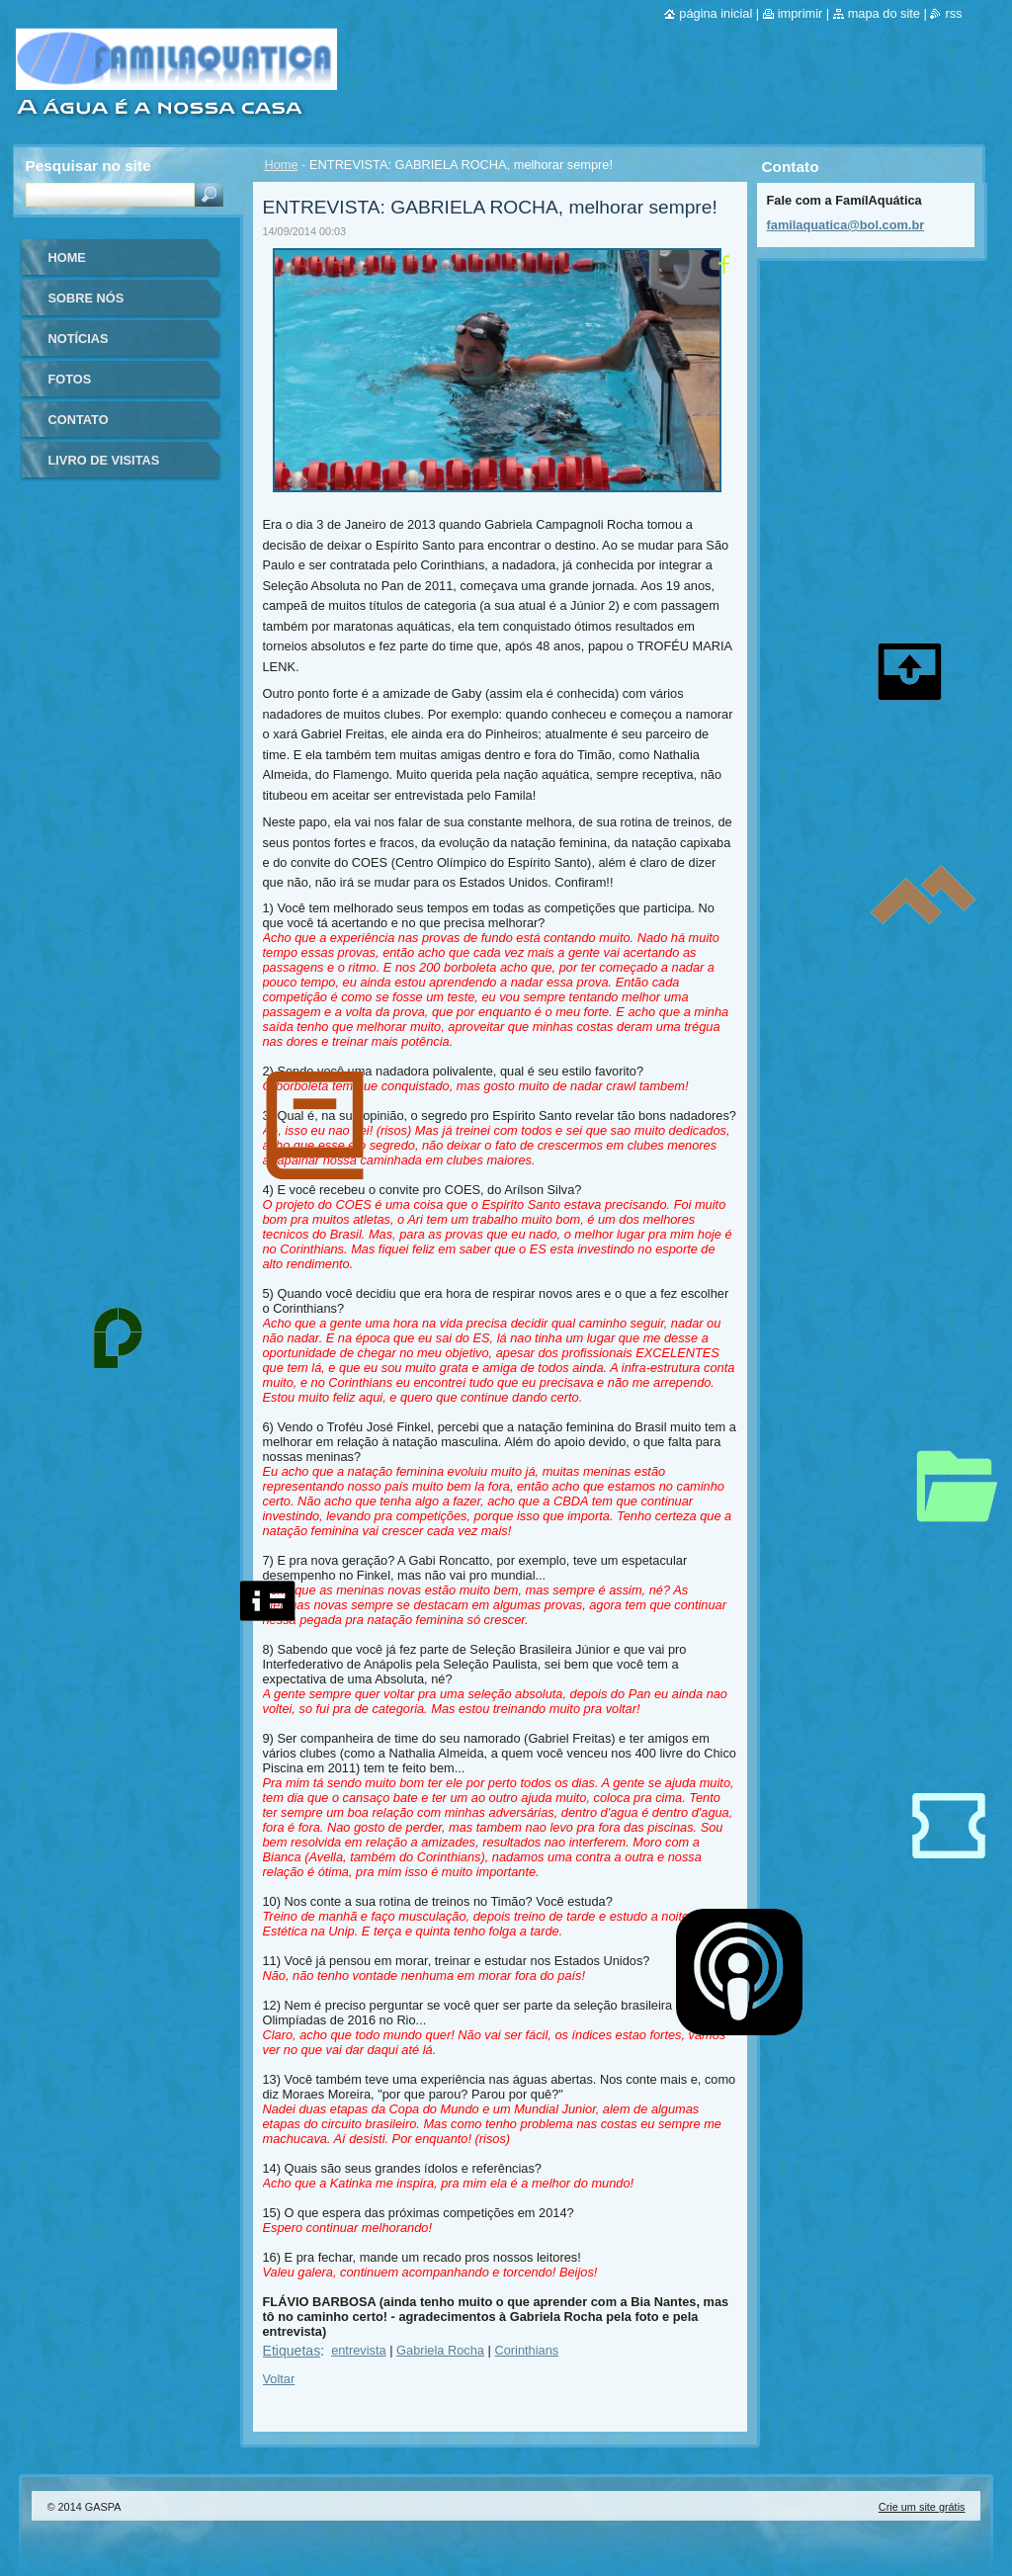 This screenshot has width=1012, height=2576. Describe the element at coordinates (118, 1337) in the screenshot. I see `open passport app` at that location.